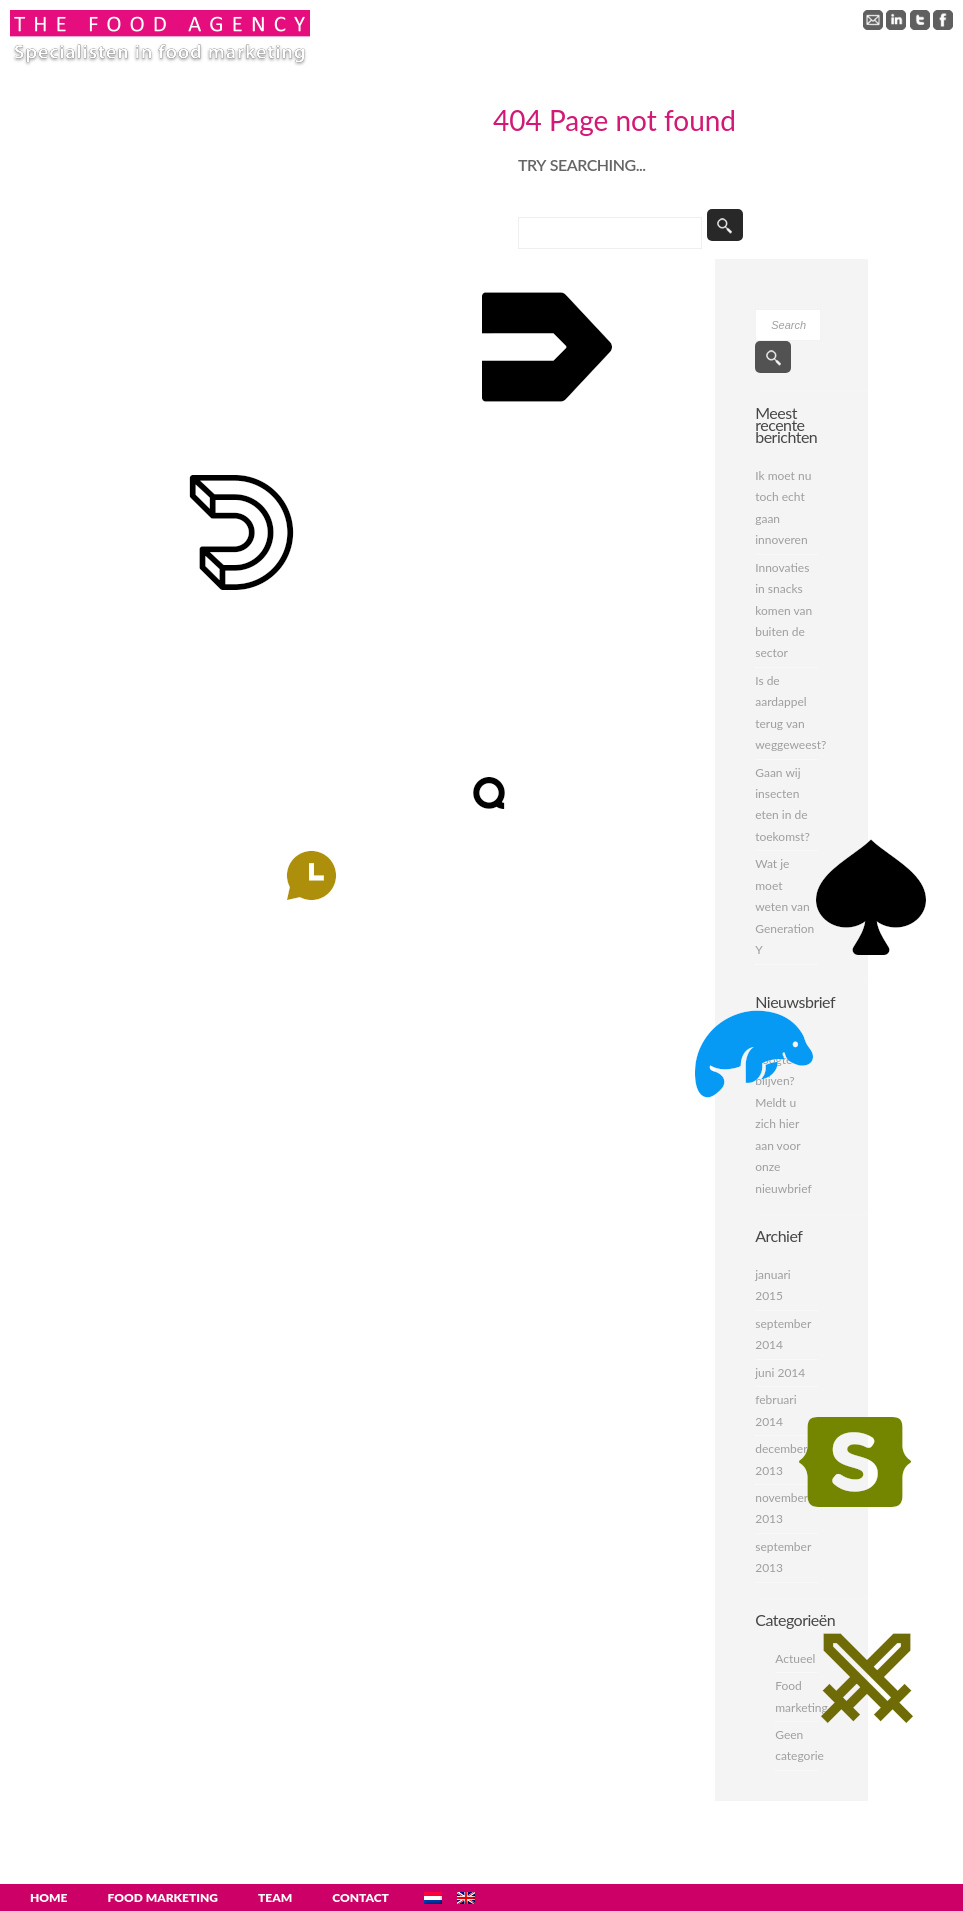  What do you see at coordinates (867, 1677) in the screenshot?
I see `access combat or battle features` at bounding box center [867, 1677].